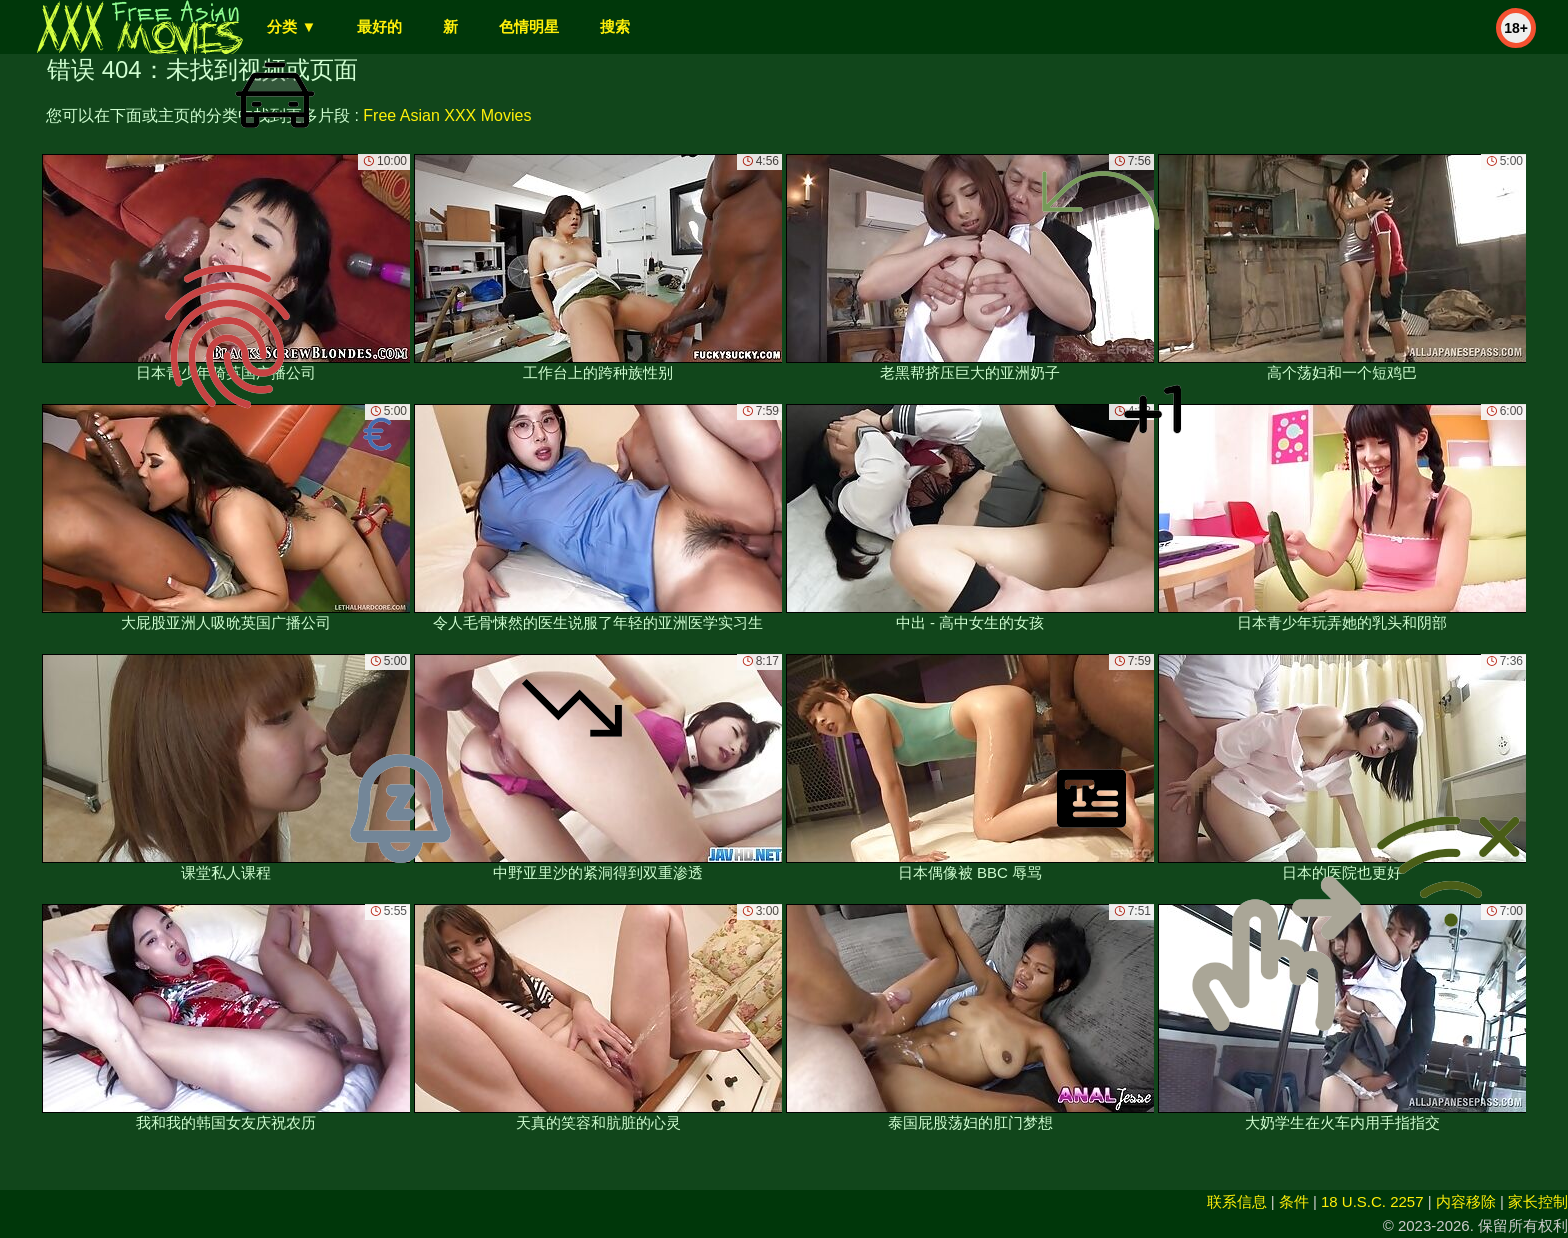 This screenshot has width=1568, height=1238. I want to click on view price in euros, so click(380, 434).